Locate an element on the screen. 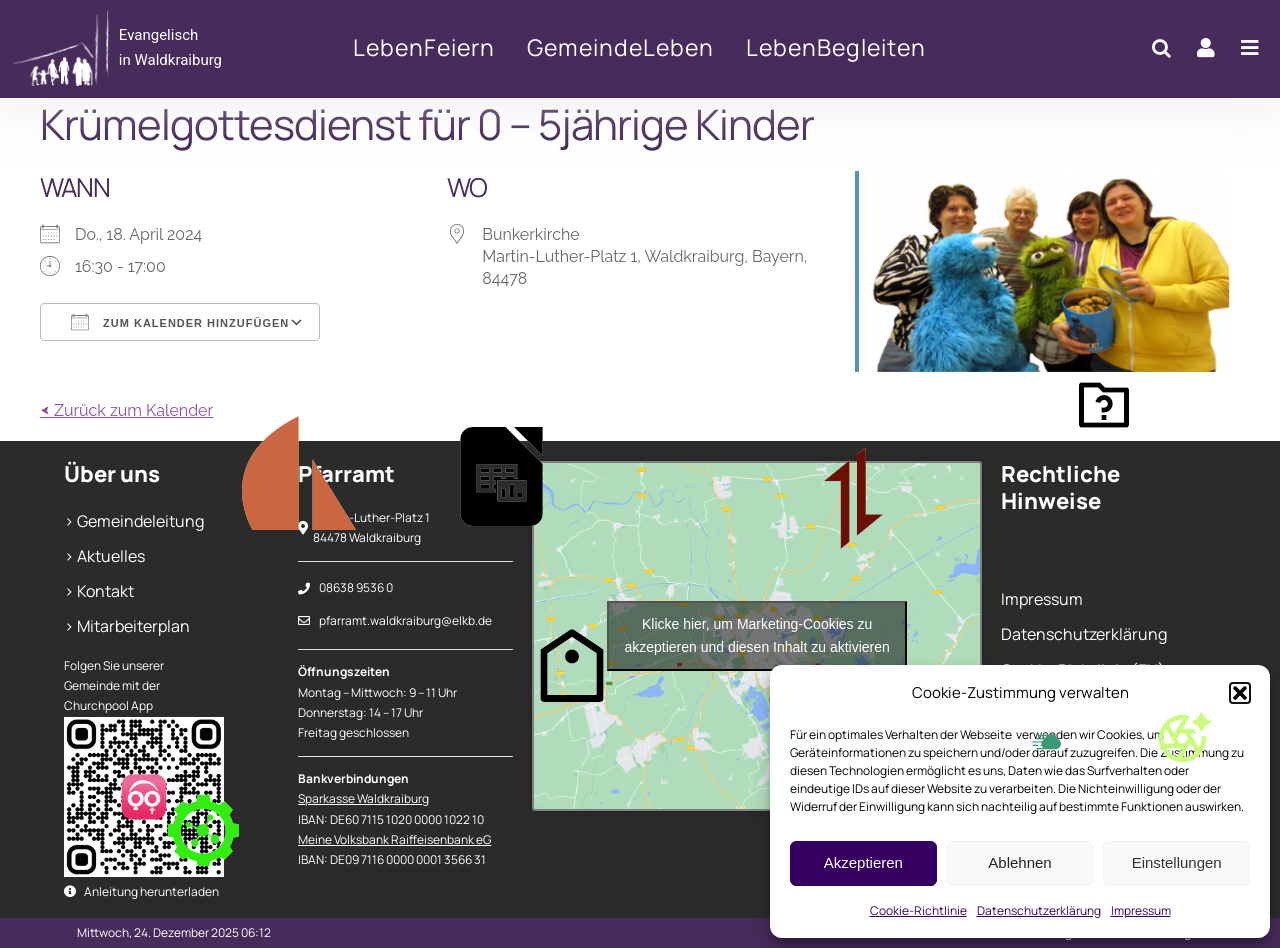  SVGO tool or SVG optimization settings is located at coordinates (203, 830).